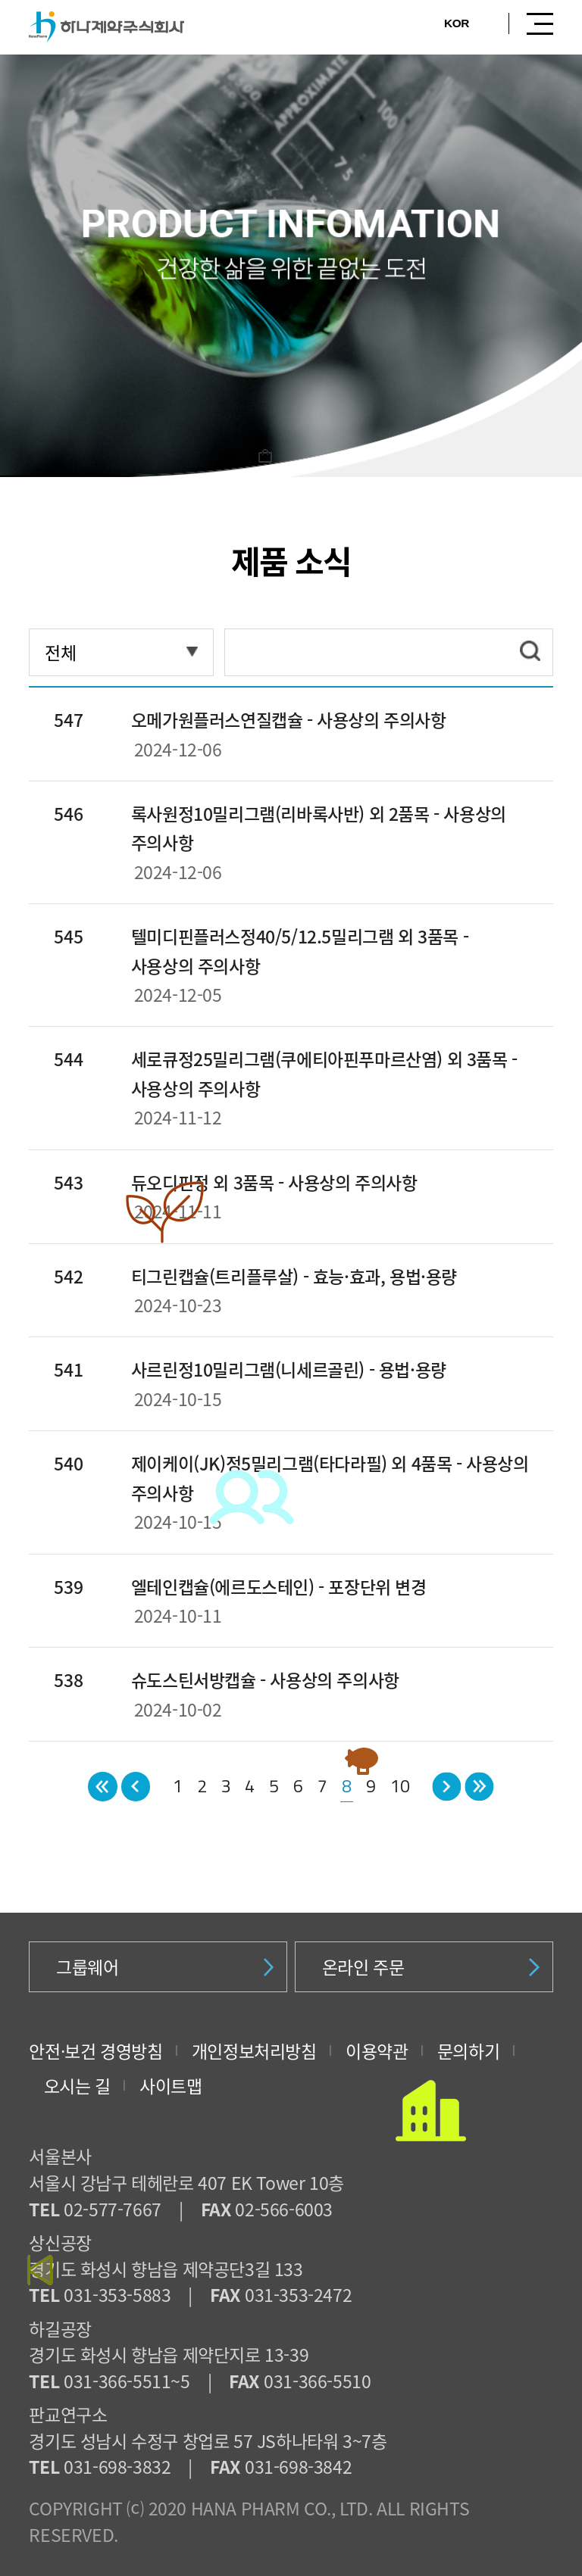  Describe the element at coordinates (252, 1498) in the screenshot. I see `view all users or members` at that location.